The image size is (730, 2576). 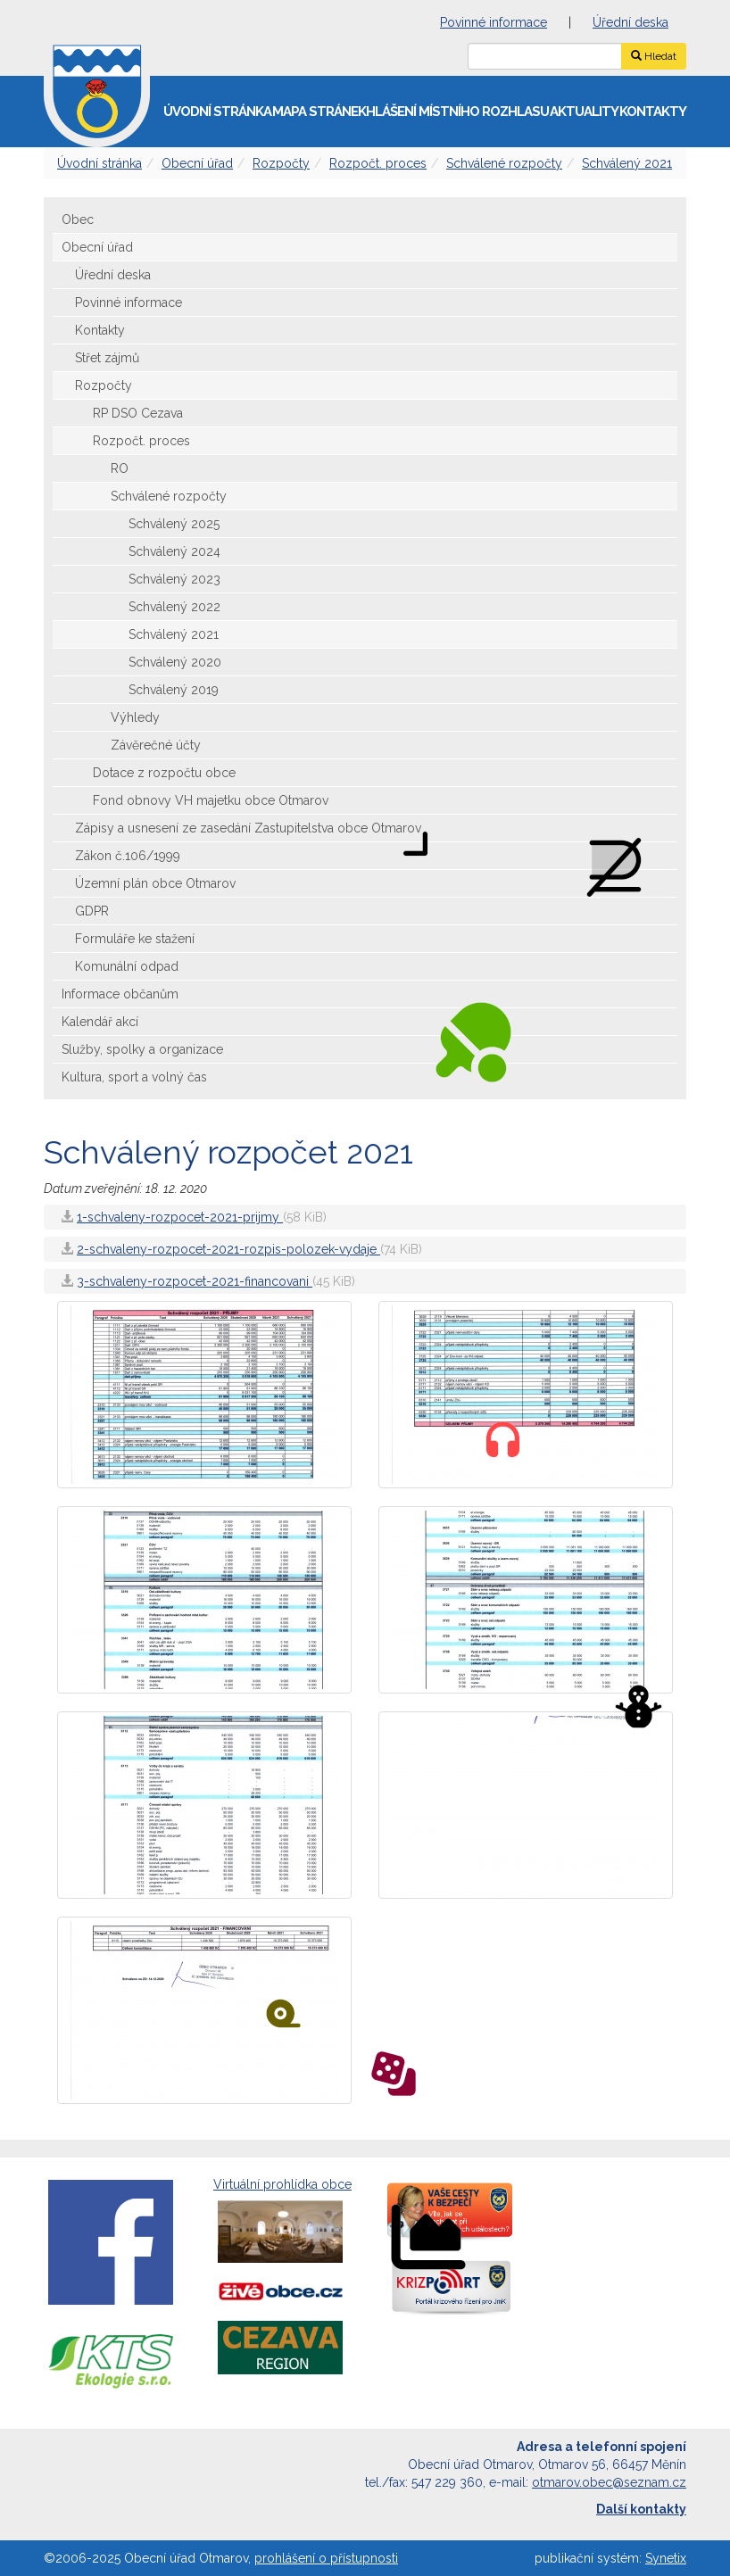 I want to click on access tape or recording tools, so click(x=282, y=2013).